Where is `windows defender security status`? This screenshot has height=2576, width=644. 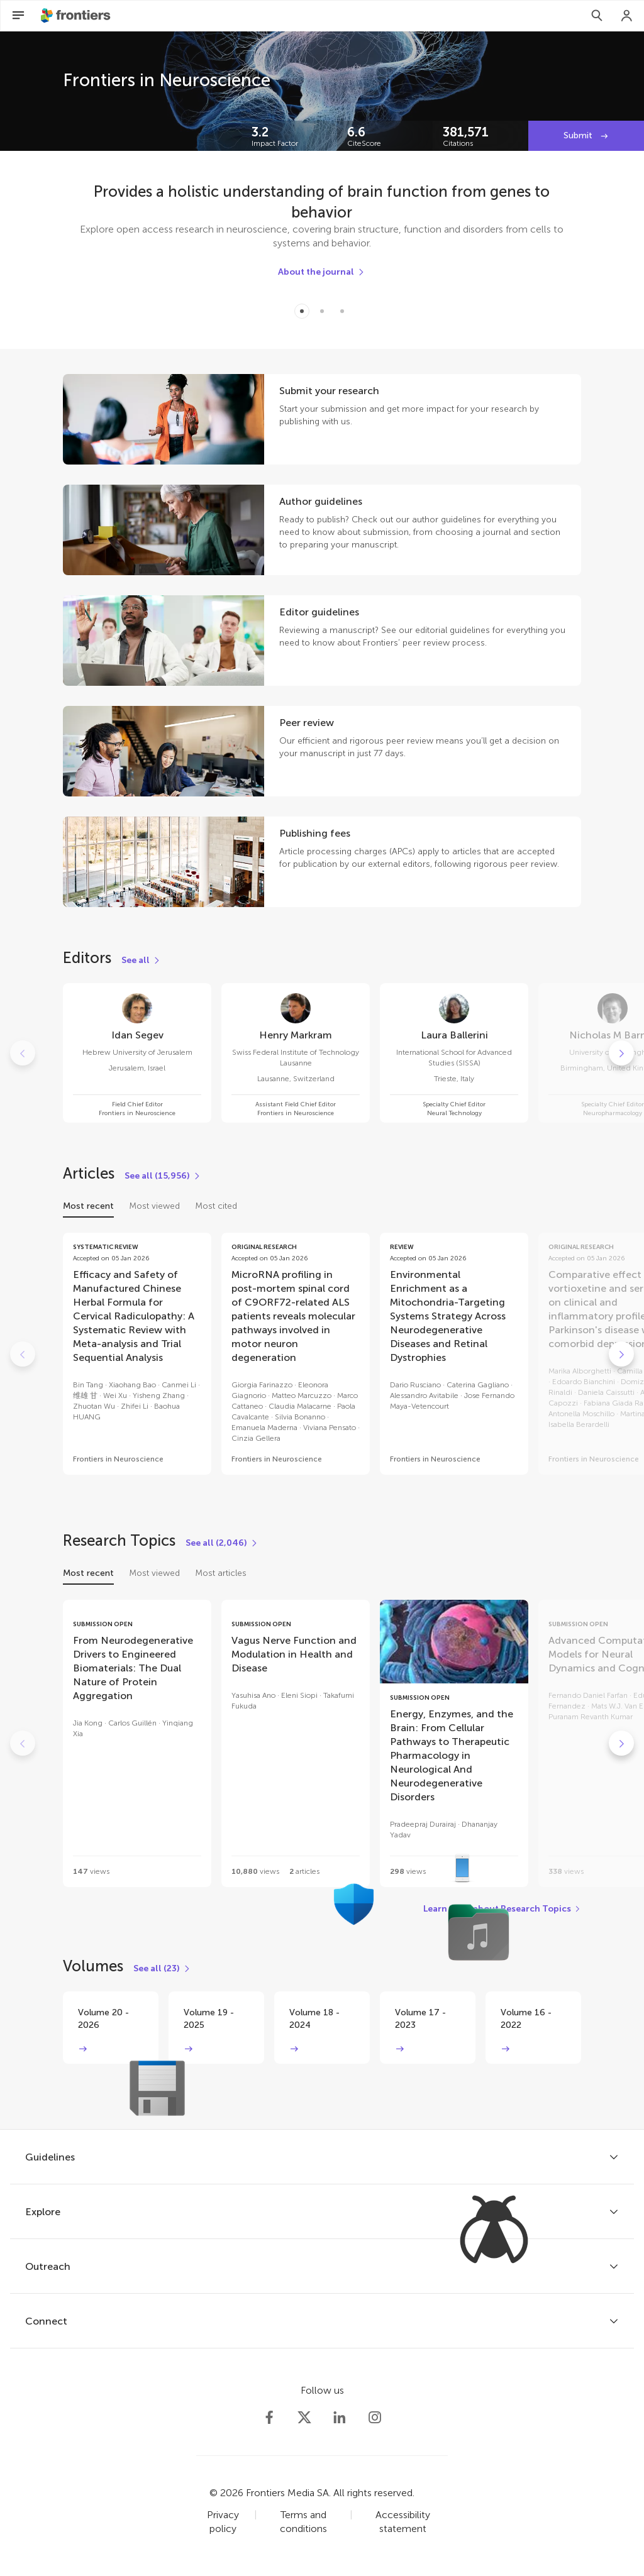 windows defender security status is located at coordinates (353, 1904).